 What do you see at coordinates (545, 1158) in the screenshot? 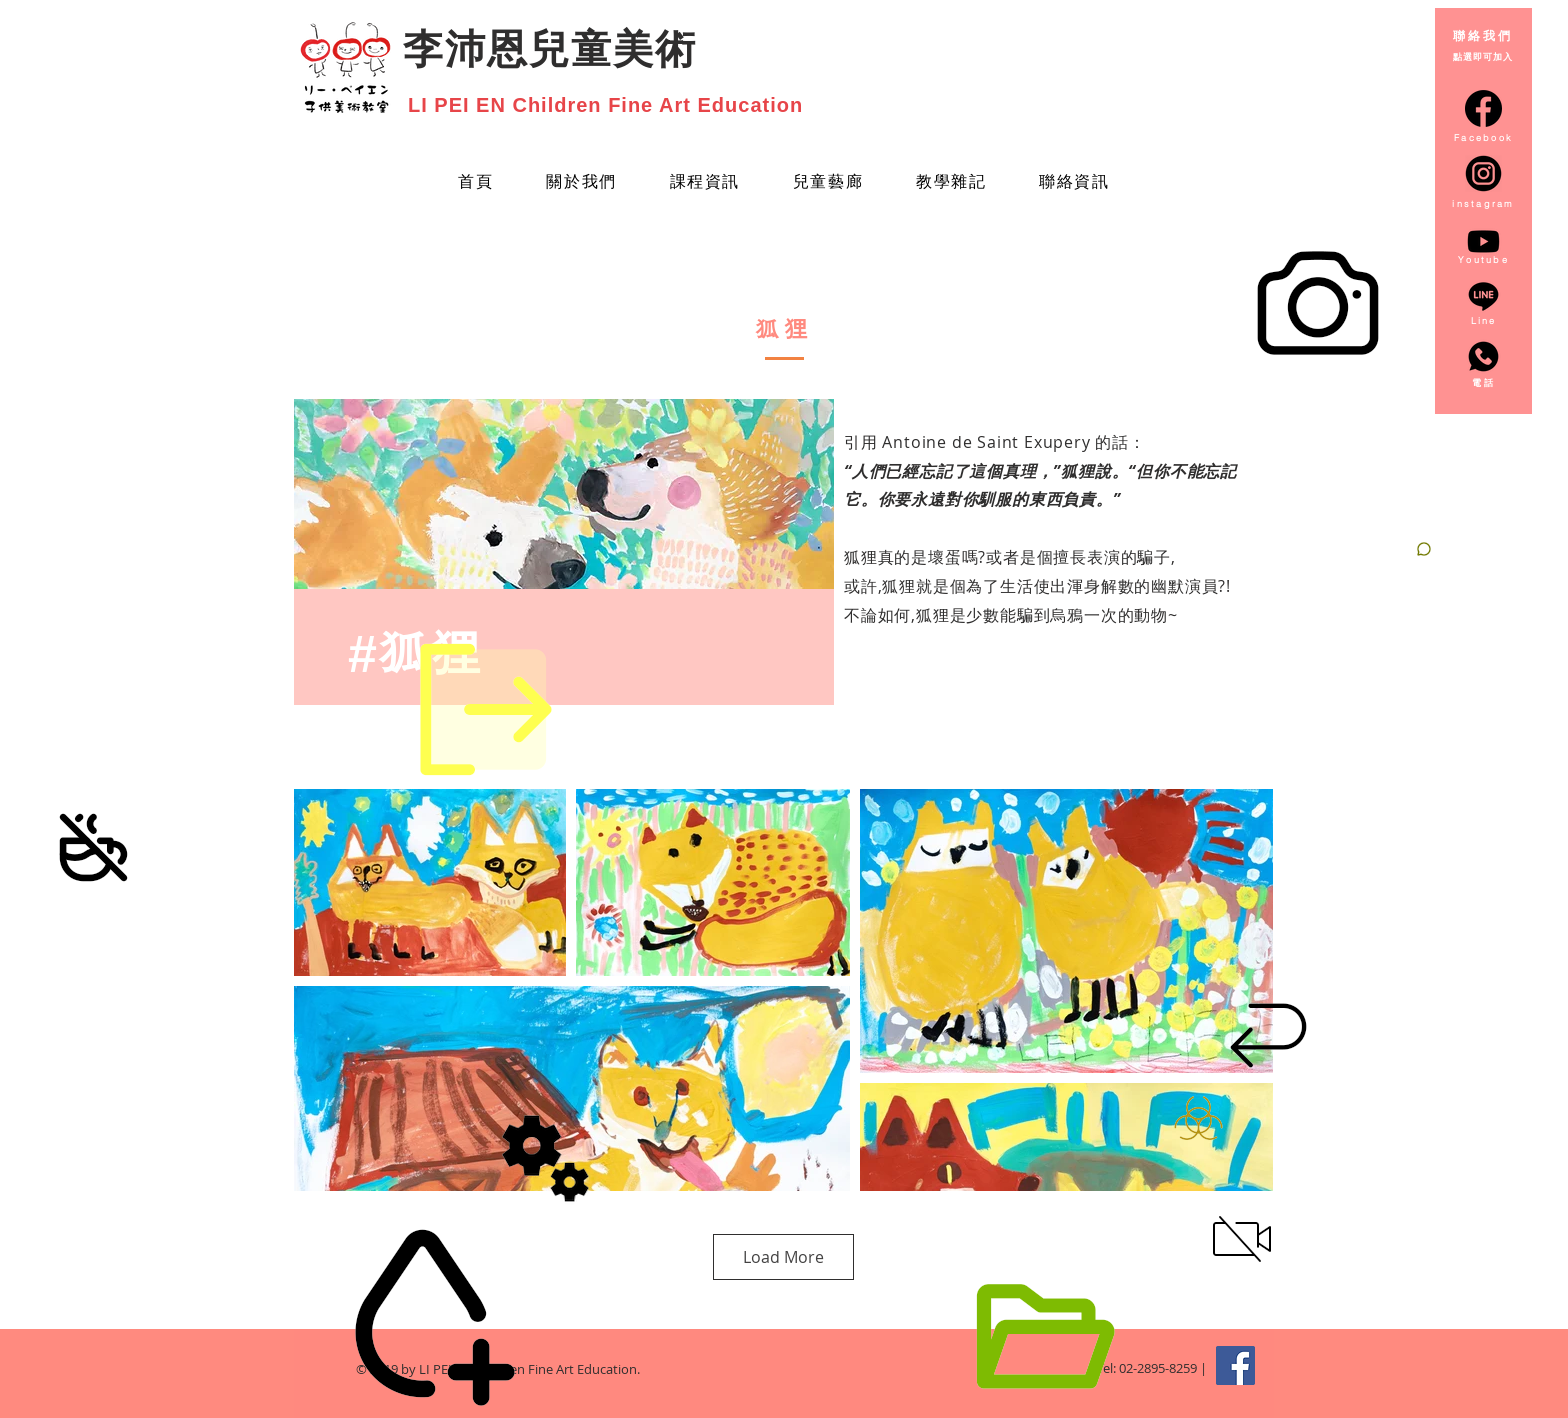
I see `access miscellaneous settings or services` at bounding box center [545, 1158].